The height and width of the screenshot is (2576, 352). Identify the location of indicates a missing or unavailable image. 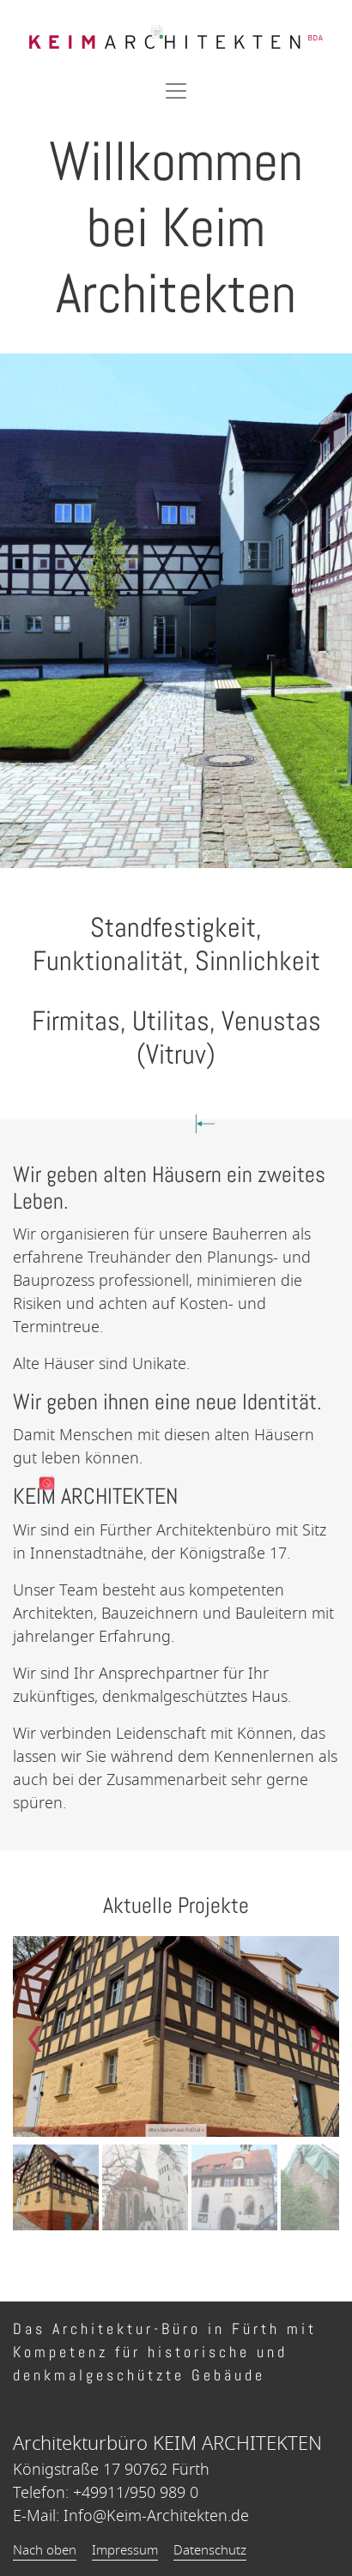
(46, 1482).